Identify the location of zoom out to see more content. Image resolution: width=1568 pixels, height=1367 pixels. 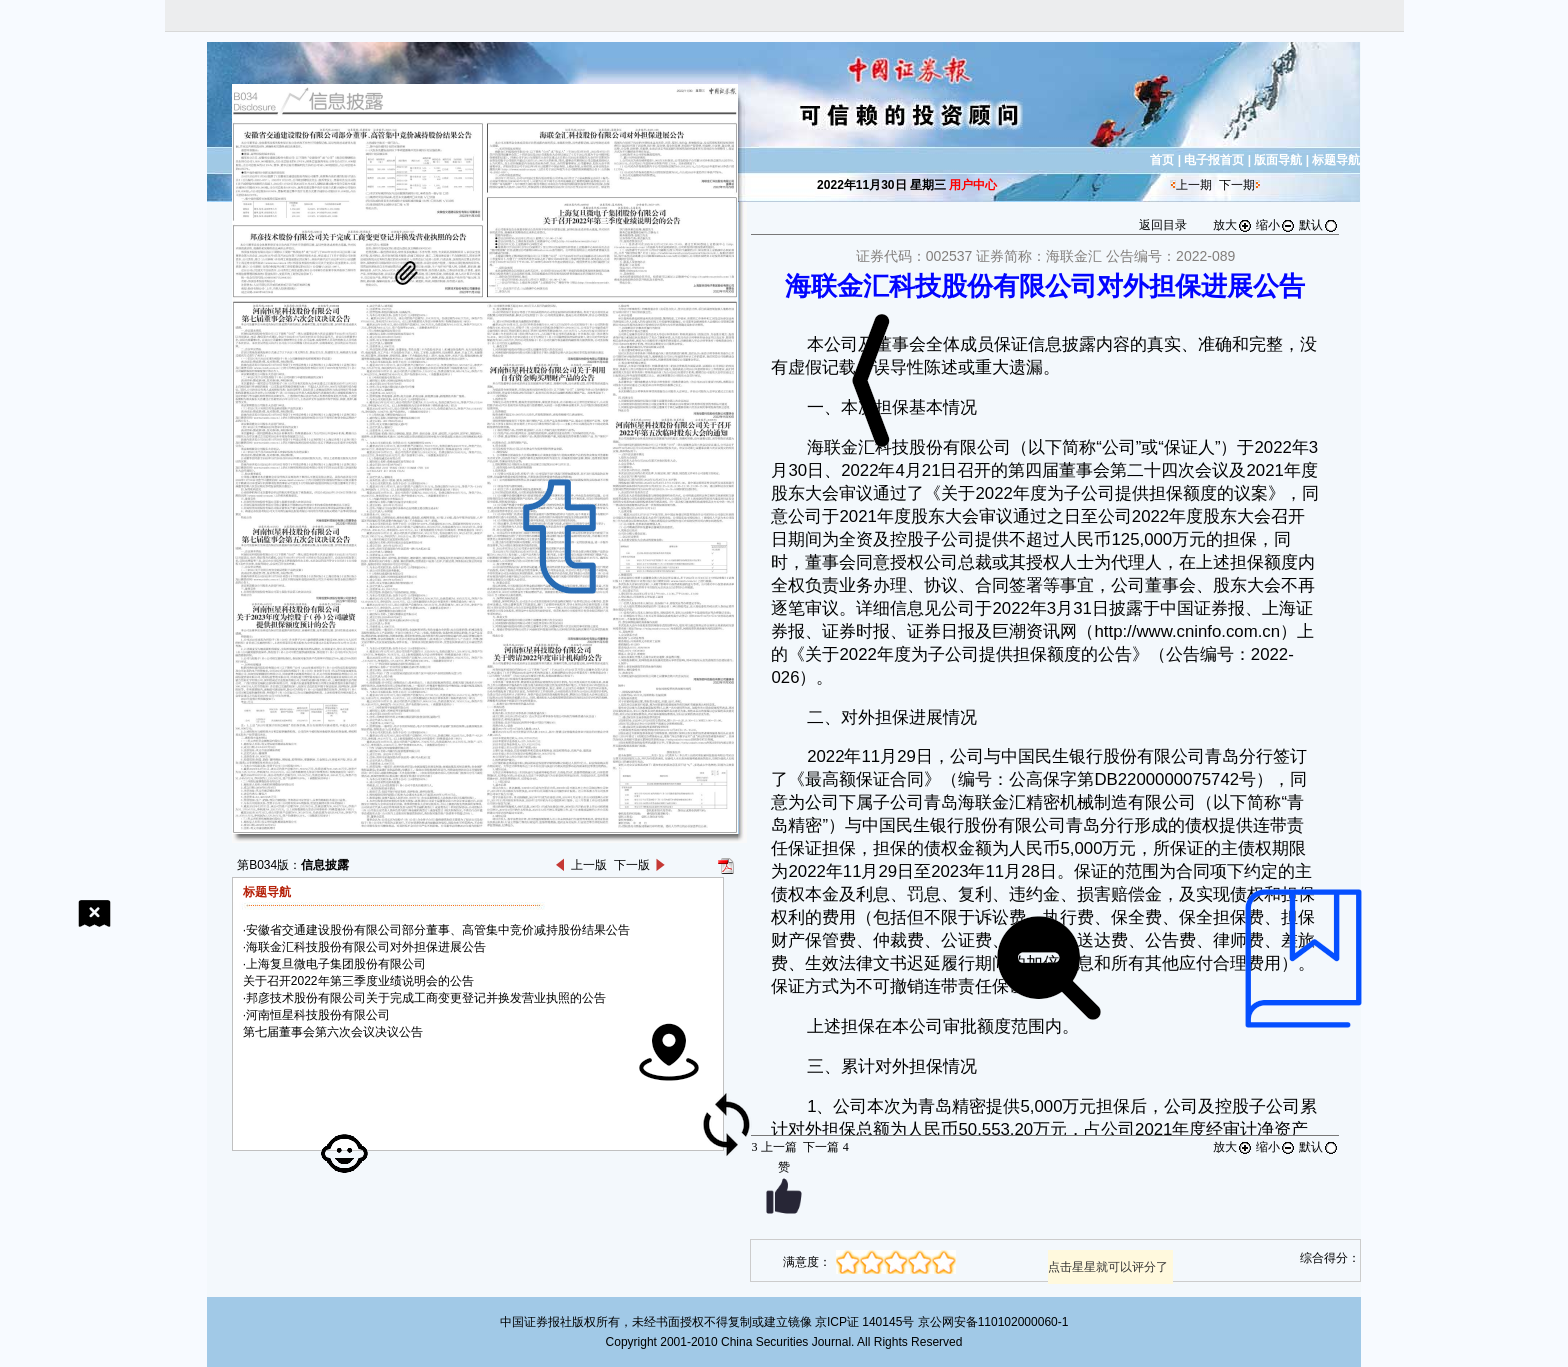
(1049, 968).